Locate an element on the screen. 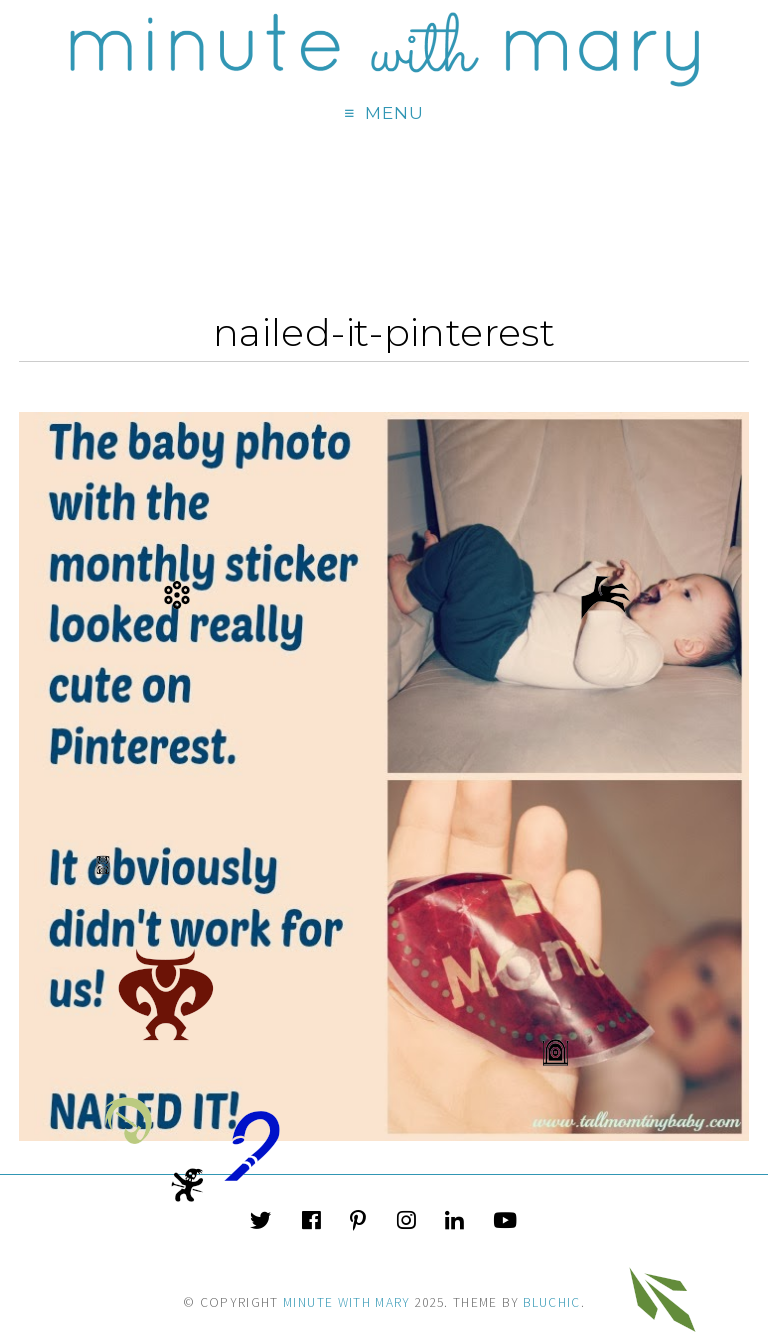  select chaingun weapon in game is located at coordinates (177, 595).